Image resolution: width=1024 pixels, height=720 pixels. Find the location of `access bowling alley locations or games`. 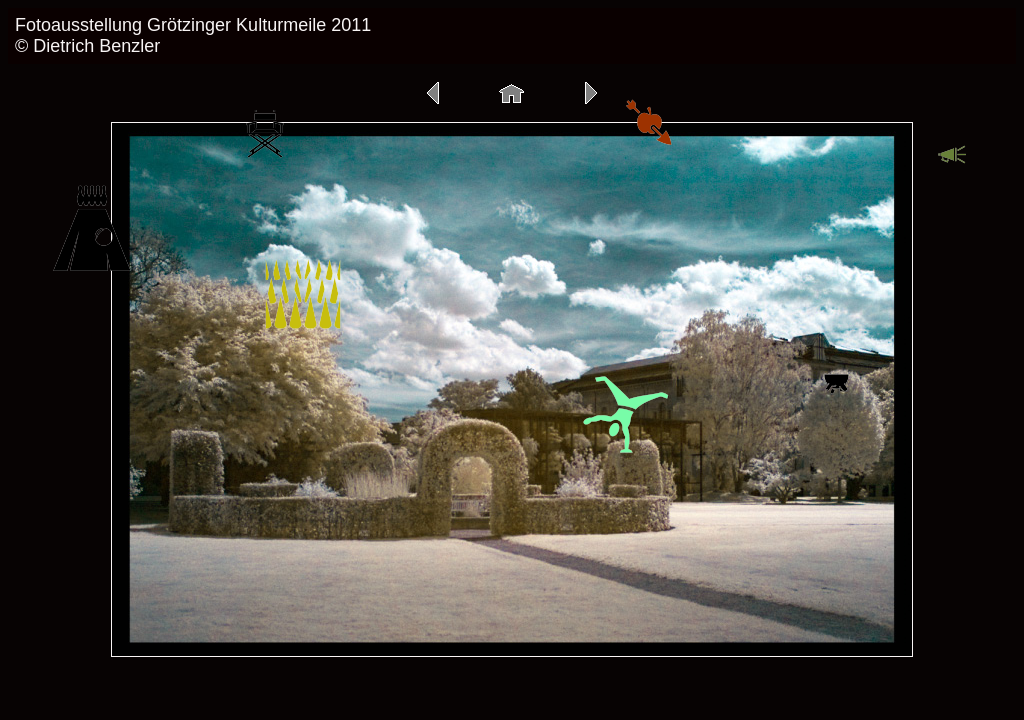

access bowling alley locations or games is located at coordinates (92, 228).